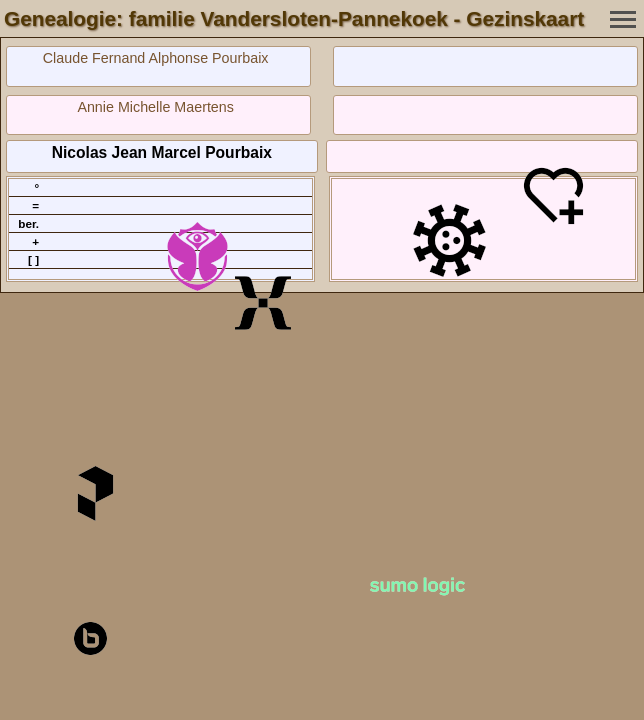 This screenshot has width=644, height=720. I want to click on sumo logic company logo, so click(417, 586).